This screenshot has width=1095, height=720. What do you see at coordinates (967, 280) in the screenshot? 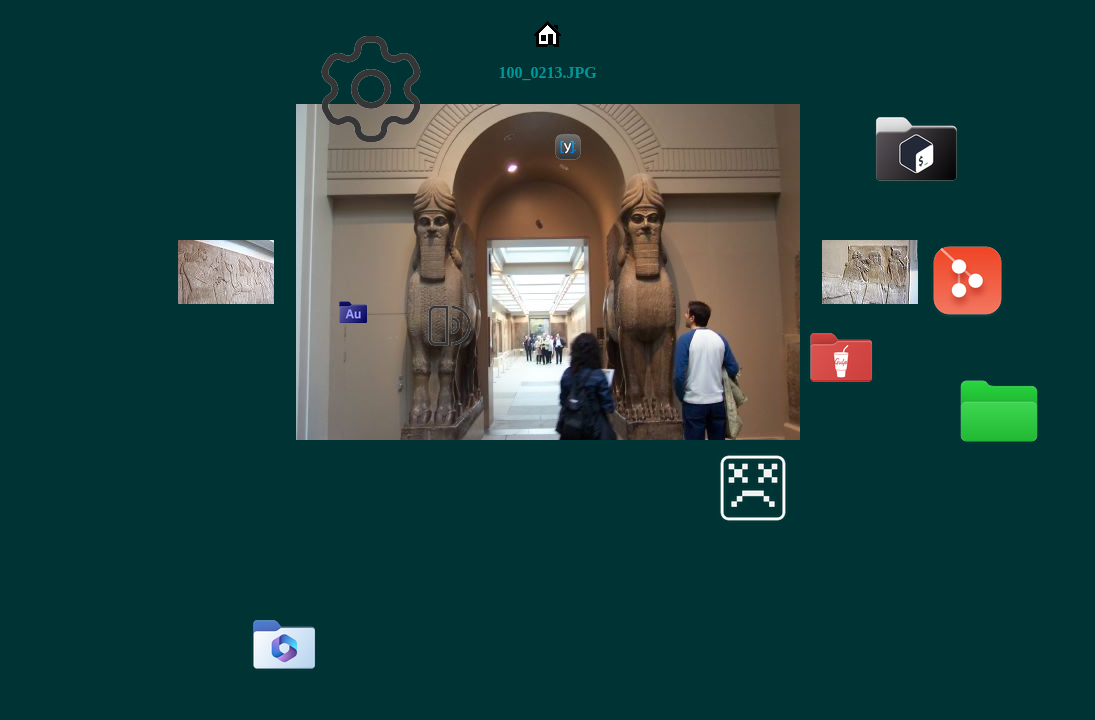
I see `open git version control application` at bounding box center [967, 280].